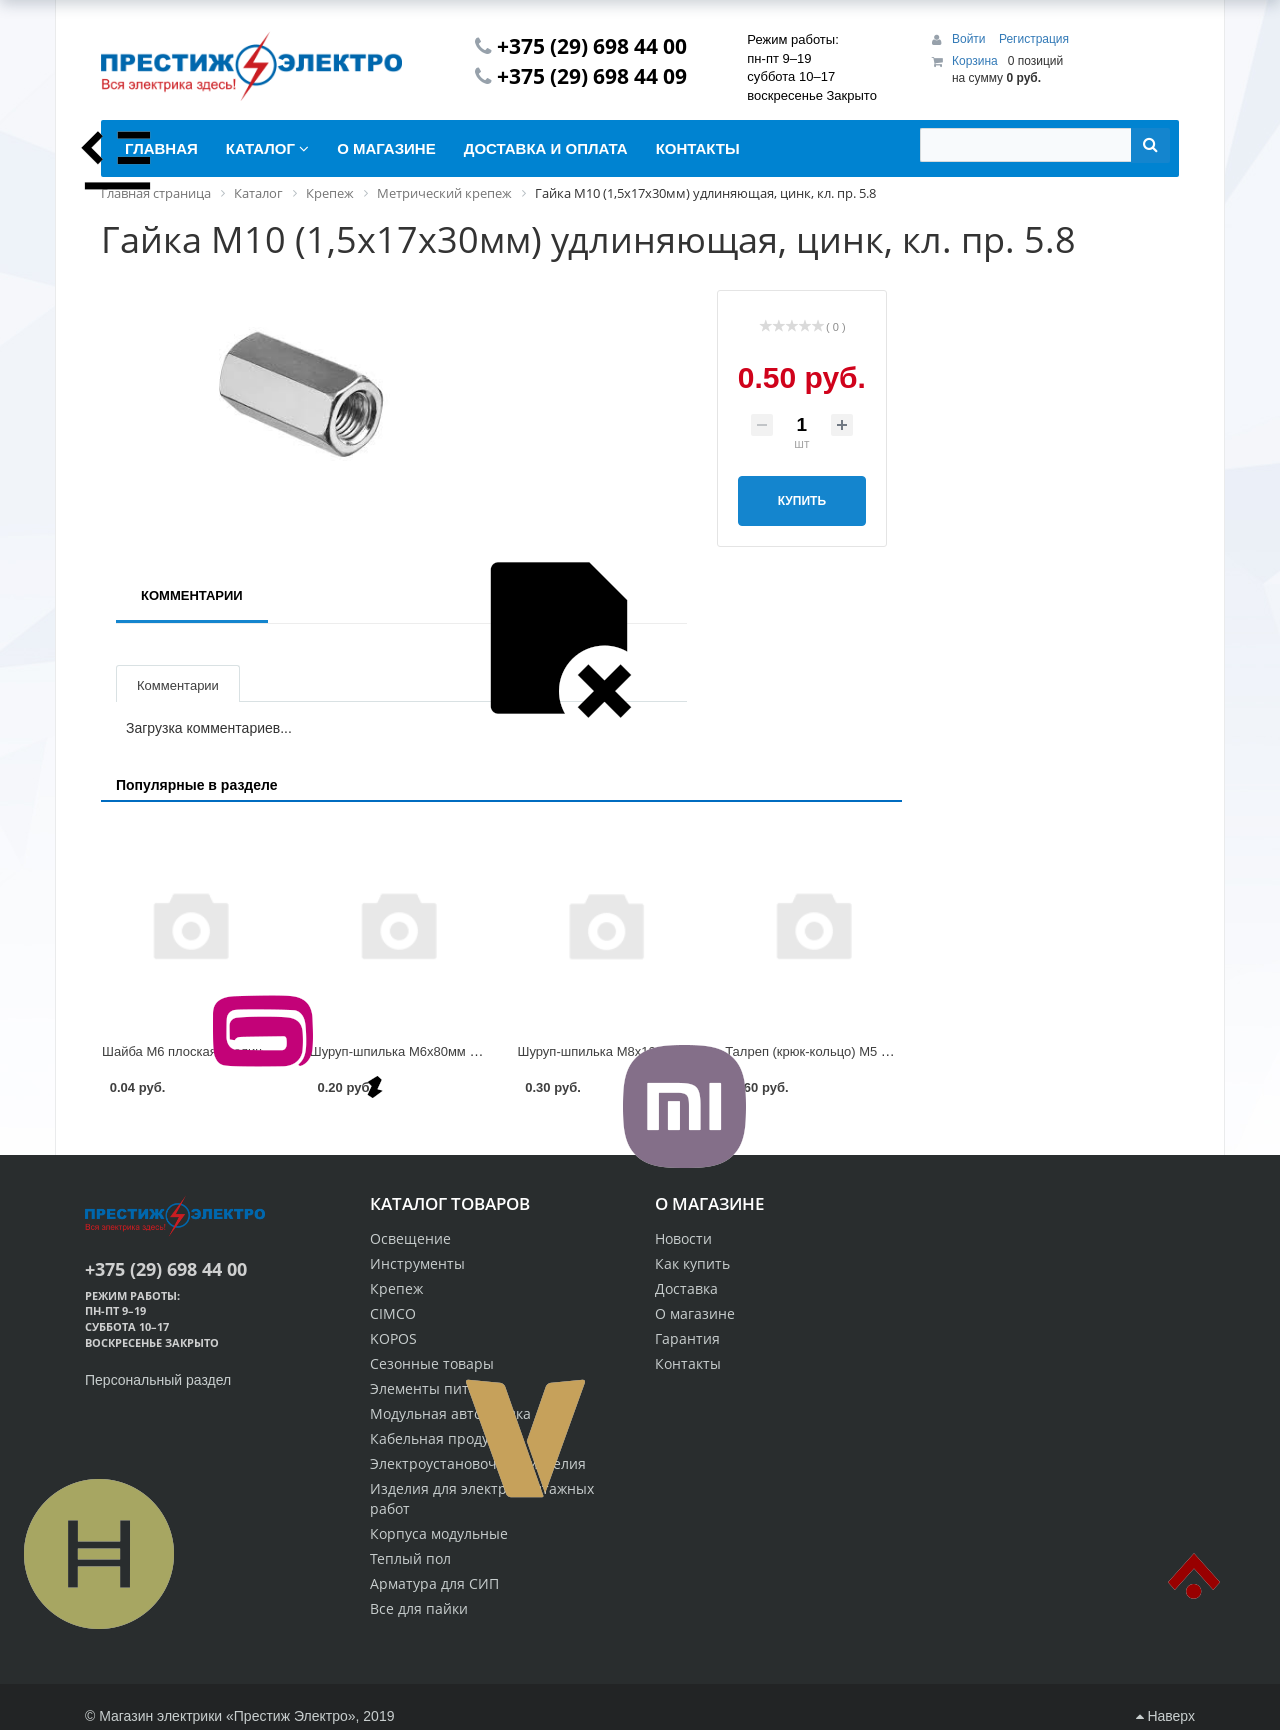 The image size is (1280, 1730). Describe the element at coordinates (117, 160) in the screenshot. I see `collapse the sidebar menu` at that location.